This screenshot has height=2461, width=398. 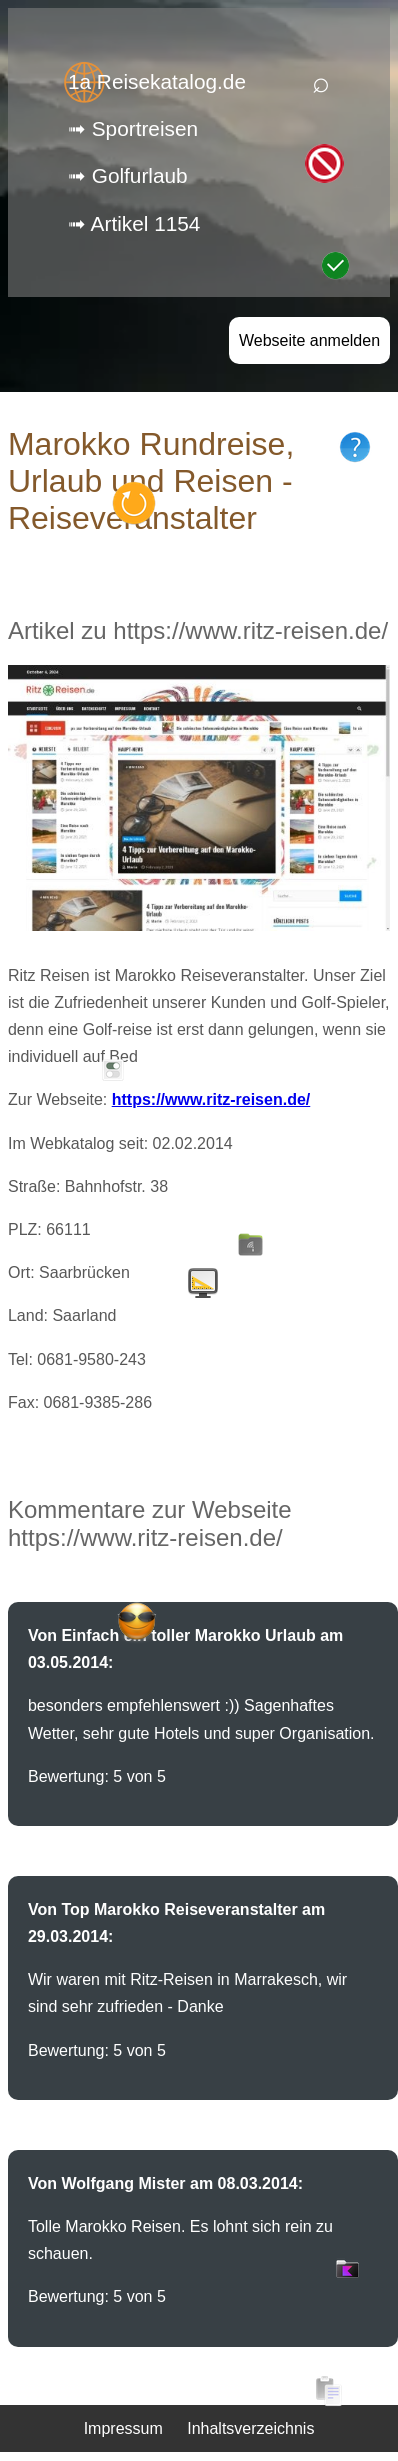 What do you see at coordinates (335, 265) in the screenshot?
I see `indicates a default or selected item` at bounding box center [335, 265].